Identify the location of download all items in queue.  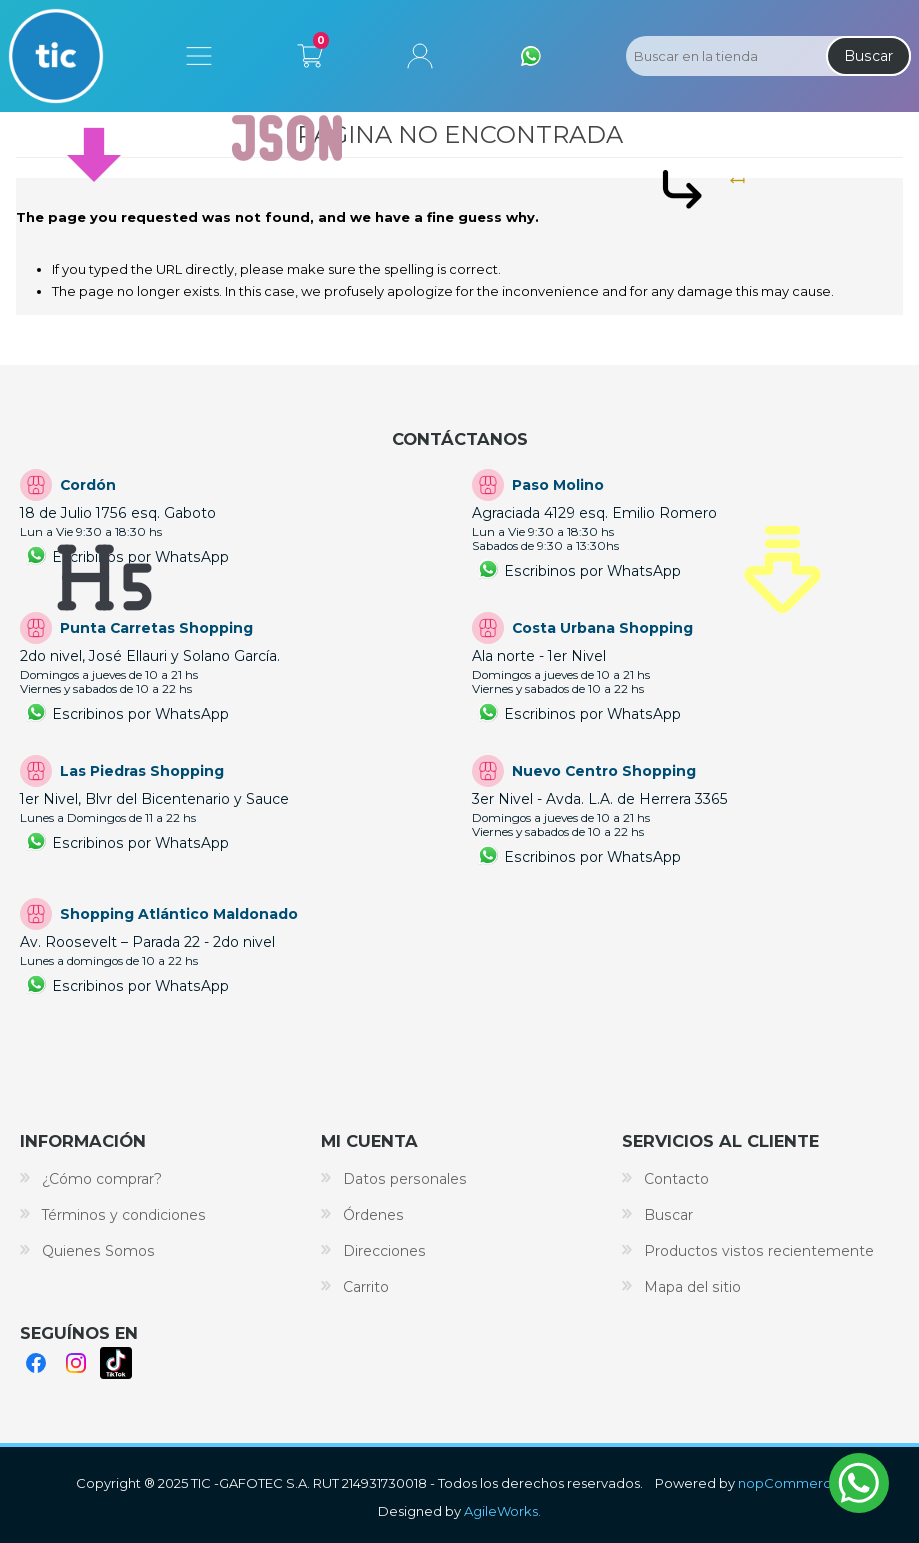
(782, 570).